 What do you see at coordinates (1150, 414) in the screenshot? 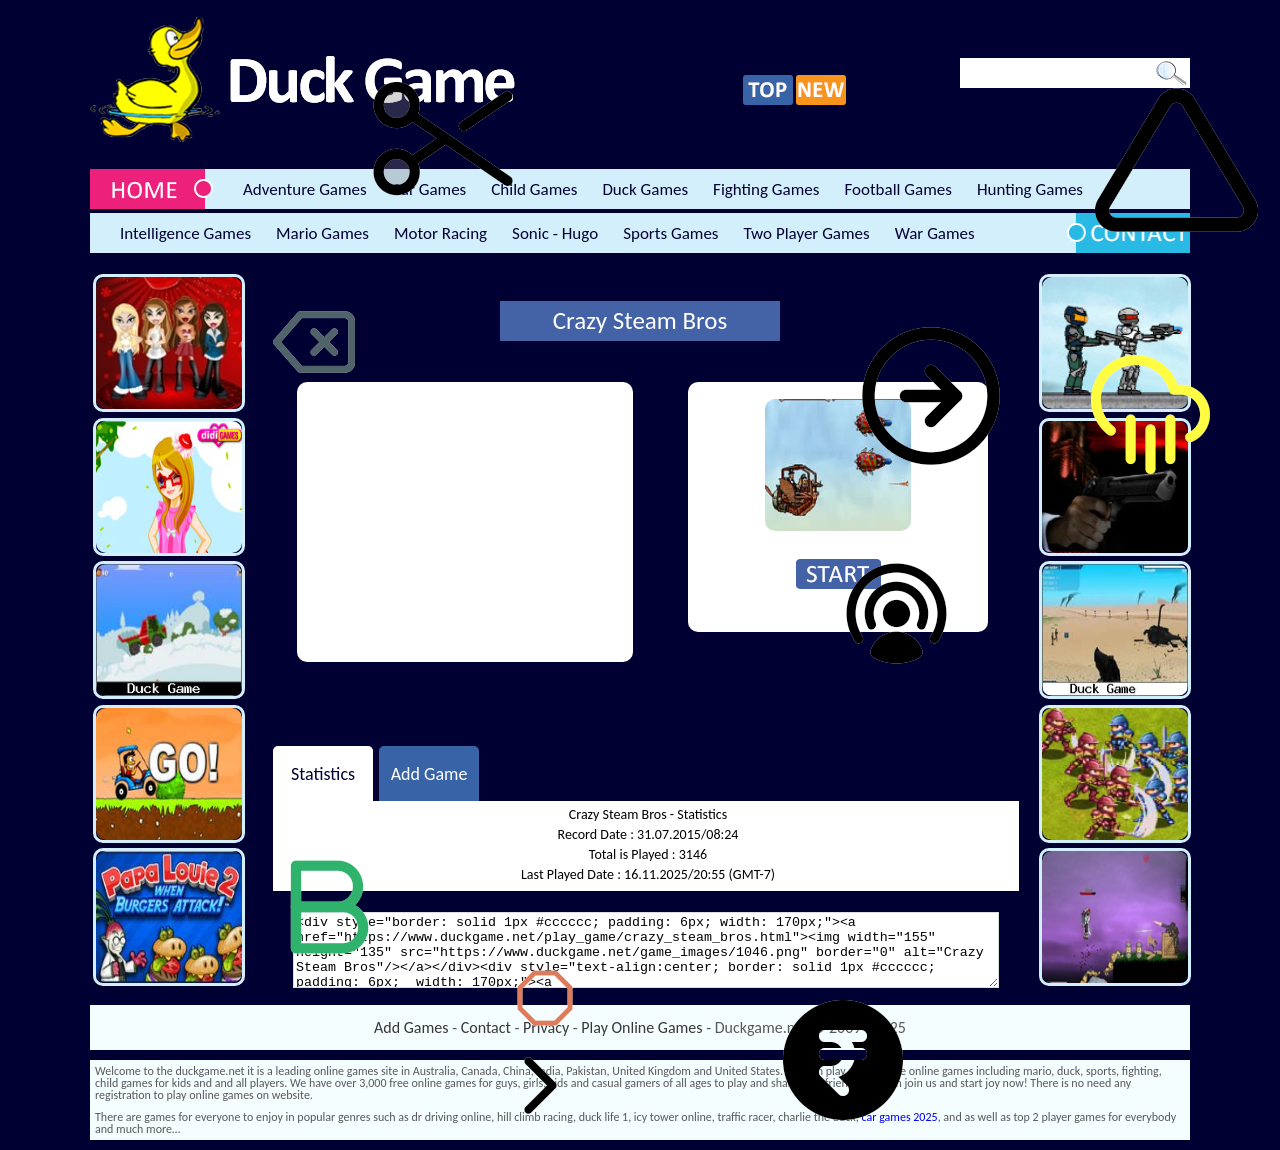
I see `indicates rainy weather conditions` at bounding box center [1150, 414].